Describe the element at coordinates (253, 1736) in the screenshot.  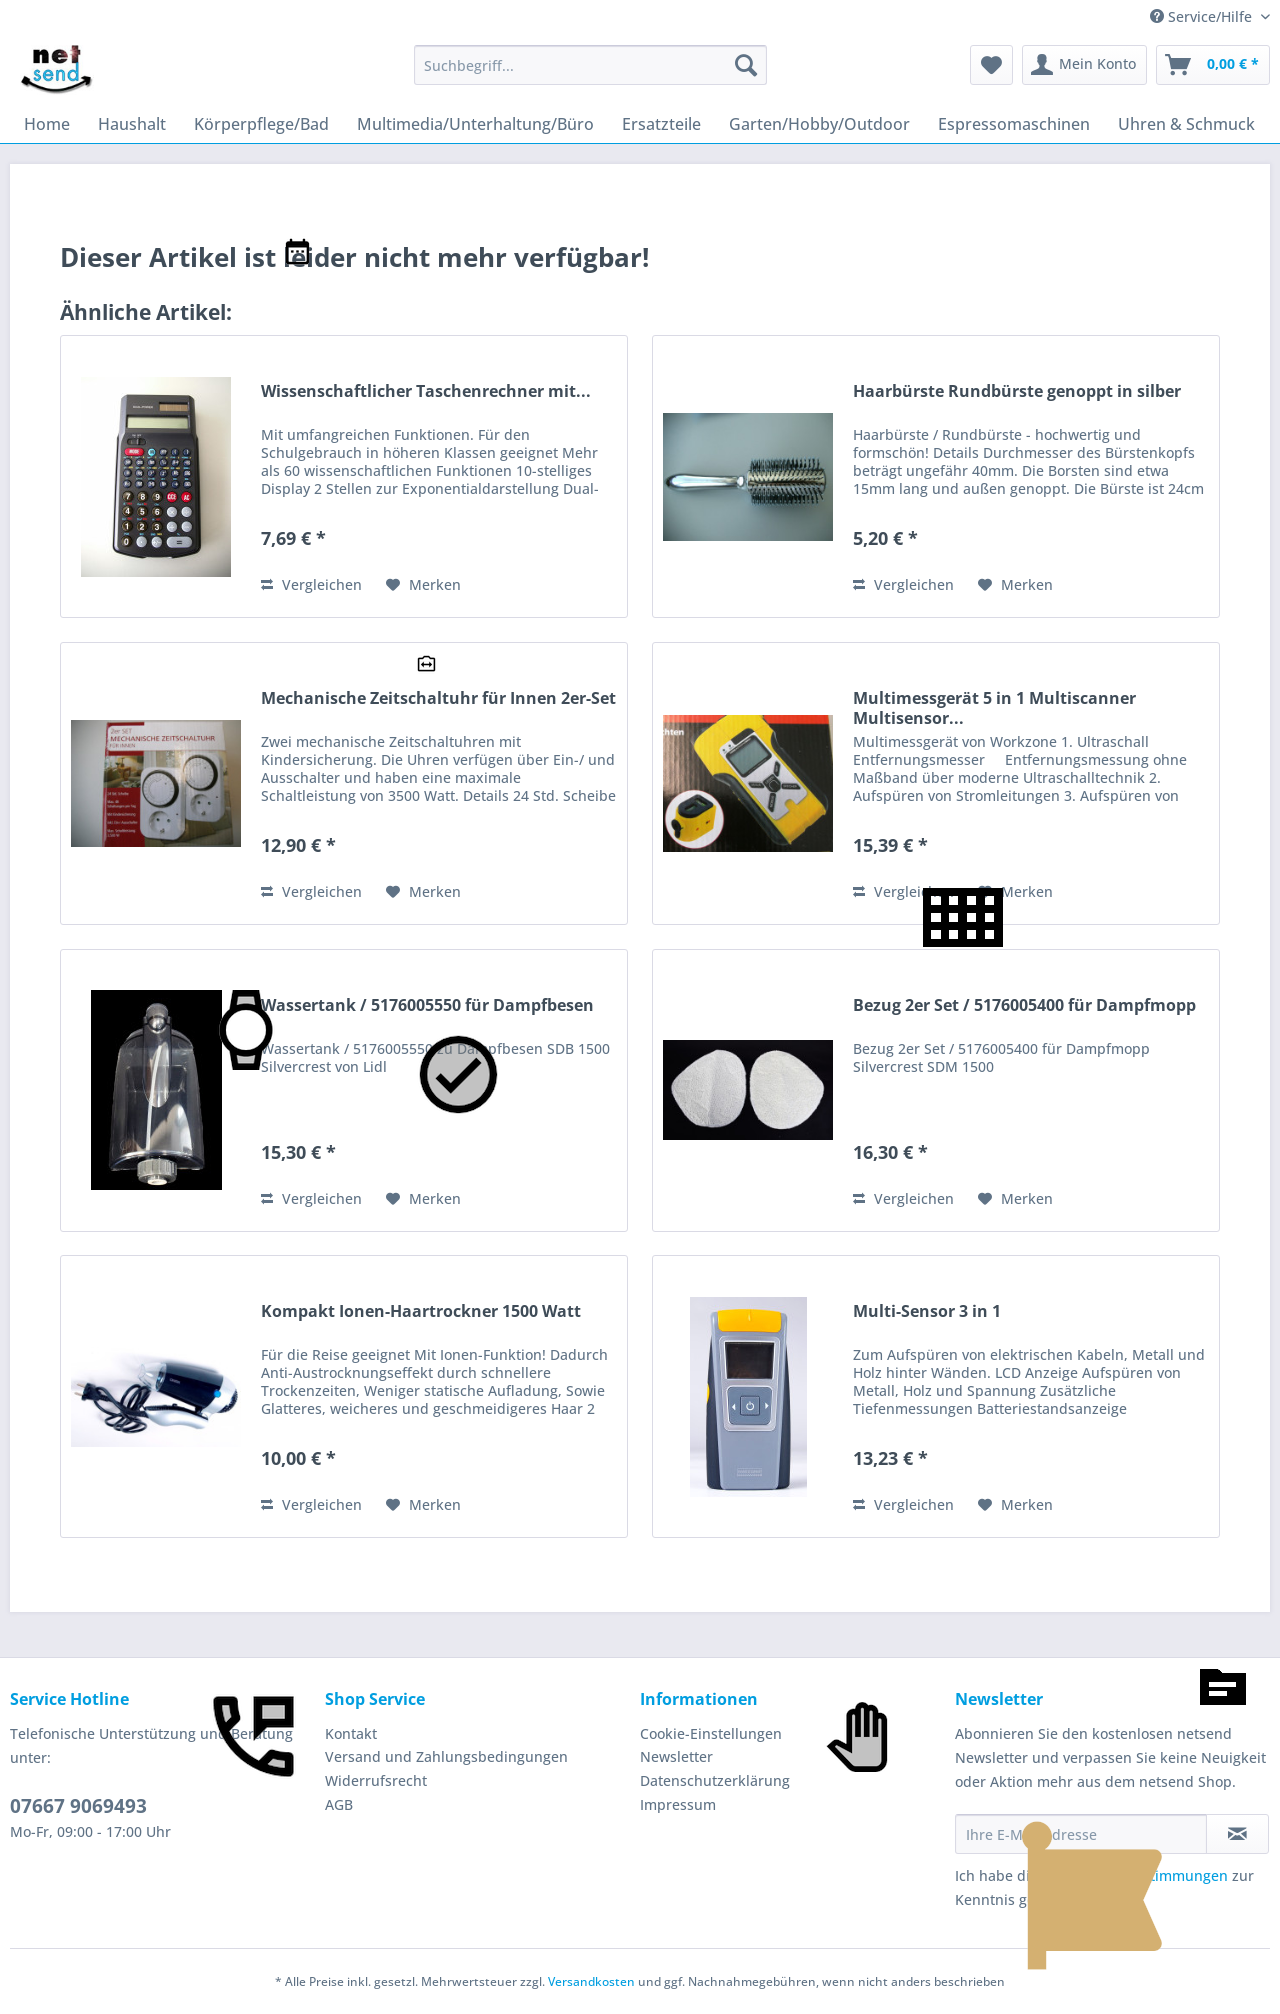
I see `access voicemail or phone messages` at that location.